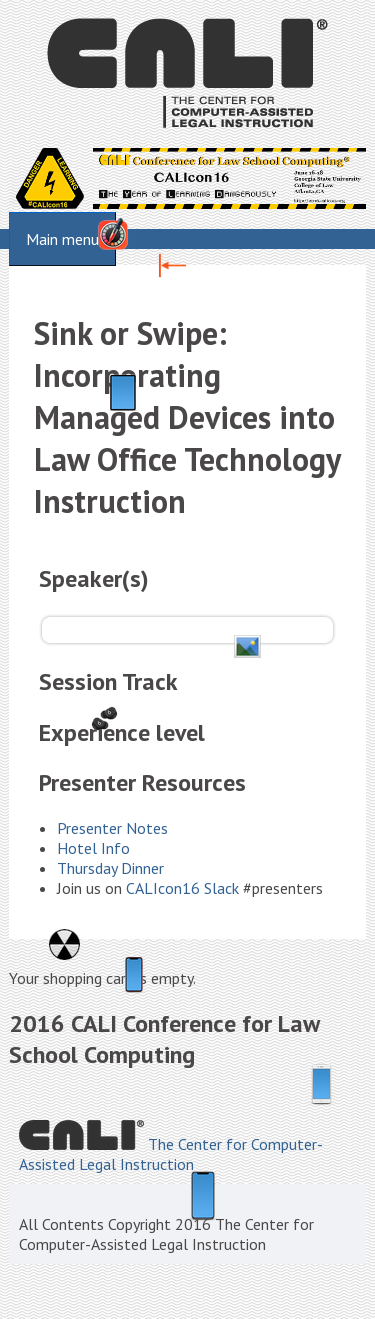  Describe the element at coordinates (104, 718) in the screenshot. I see `beats wireless earbuds device icon` at that location.